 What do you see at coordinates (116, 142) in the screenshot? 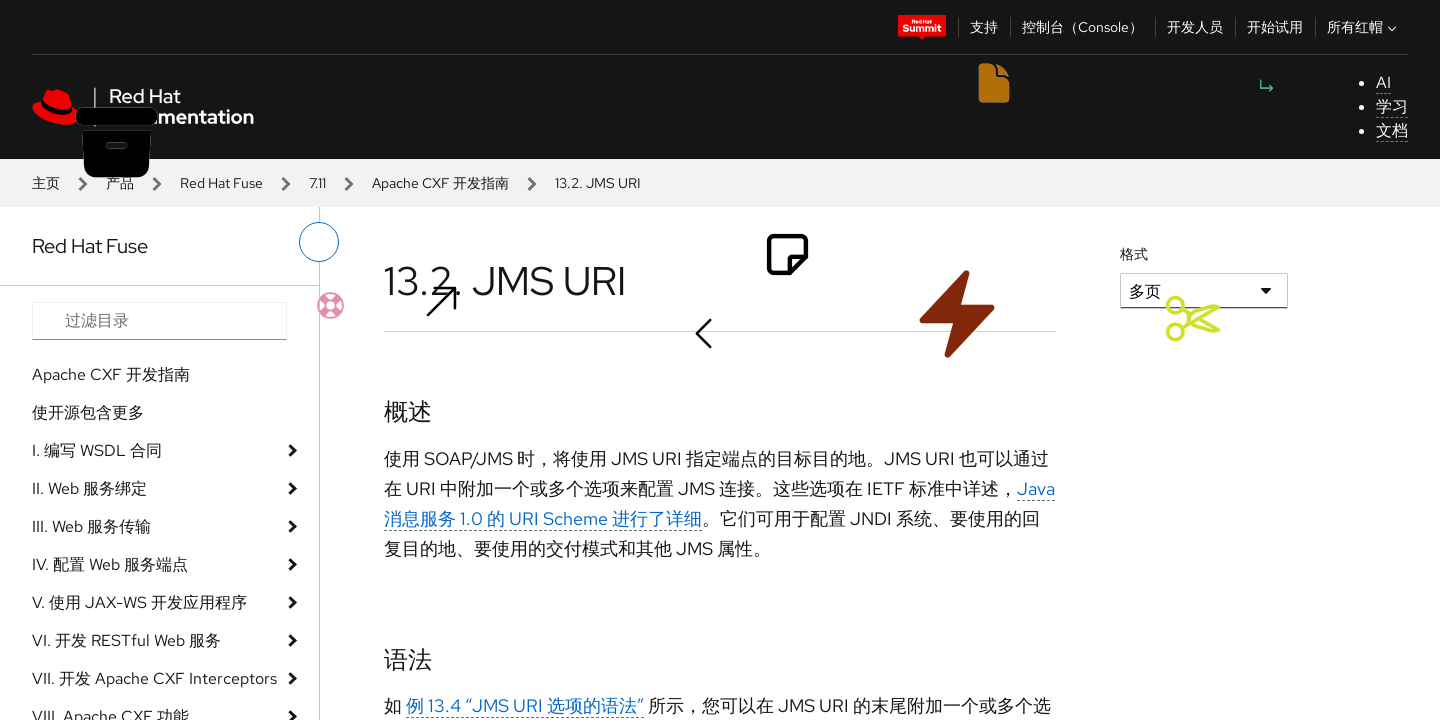
I see `archive selected items` at bounding box center [116, 142].